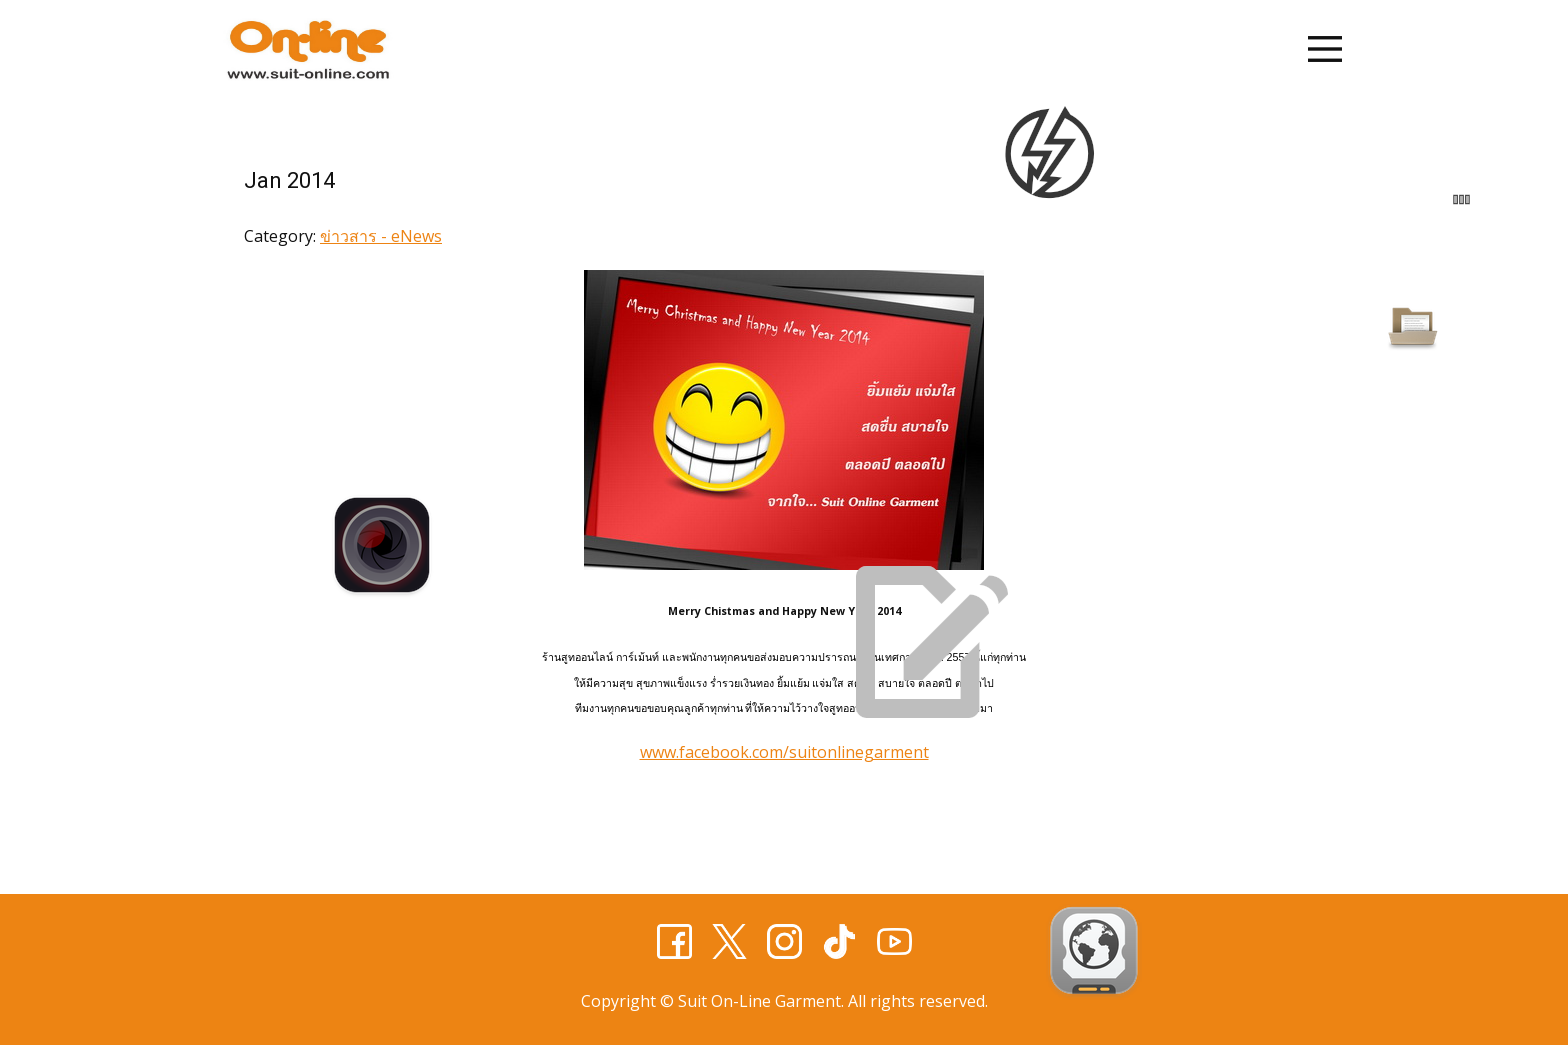 This screenshot has width=1568, height=1045. I want to click on open camera controls app, so click(382, 545).